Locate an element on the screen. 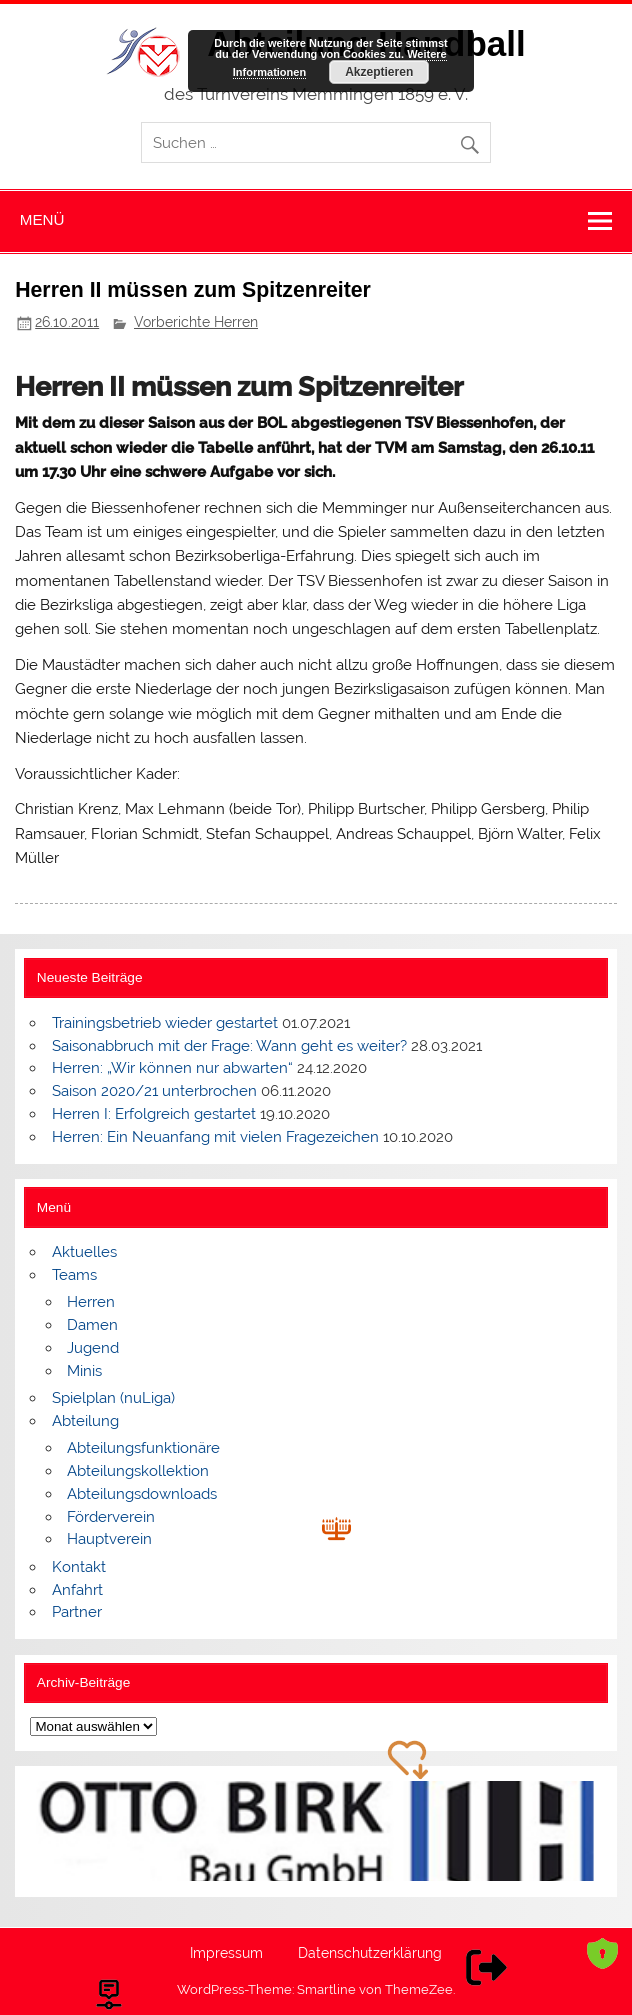 This screenshot has width=632, height=2015. access security or privacy settings is located at coordinates (602, 1953).